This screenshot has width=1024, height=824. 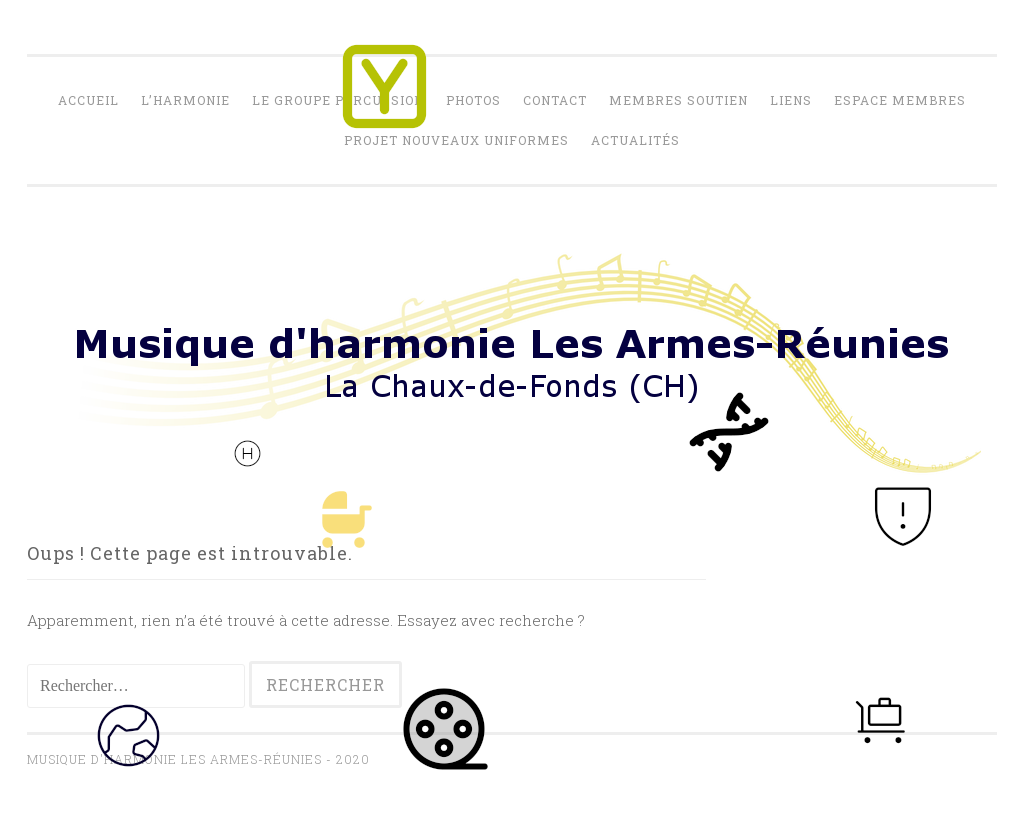 I want to click on browse video or movie content, so click(x=444, y=729).